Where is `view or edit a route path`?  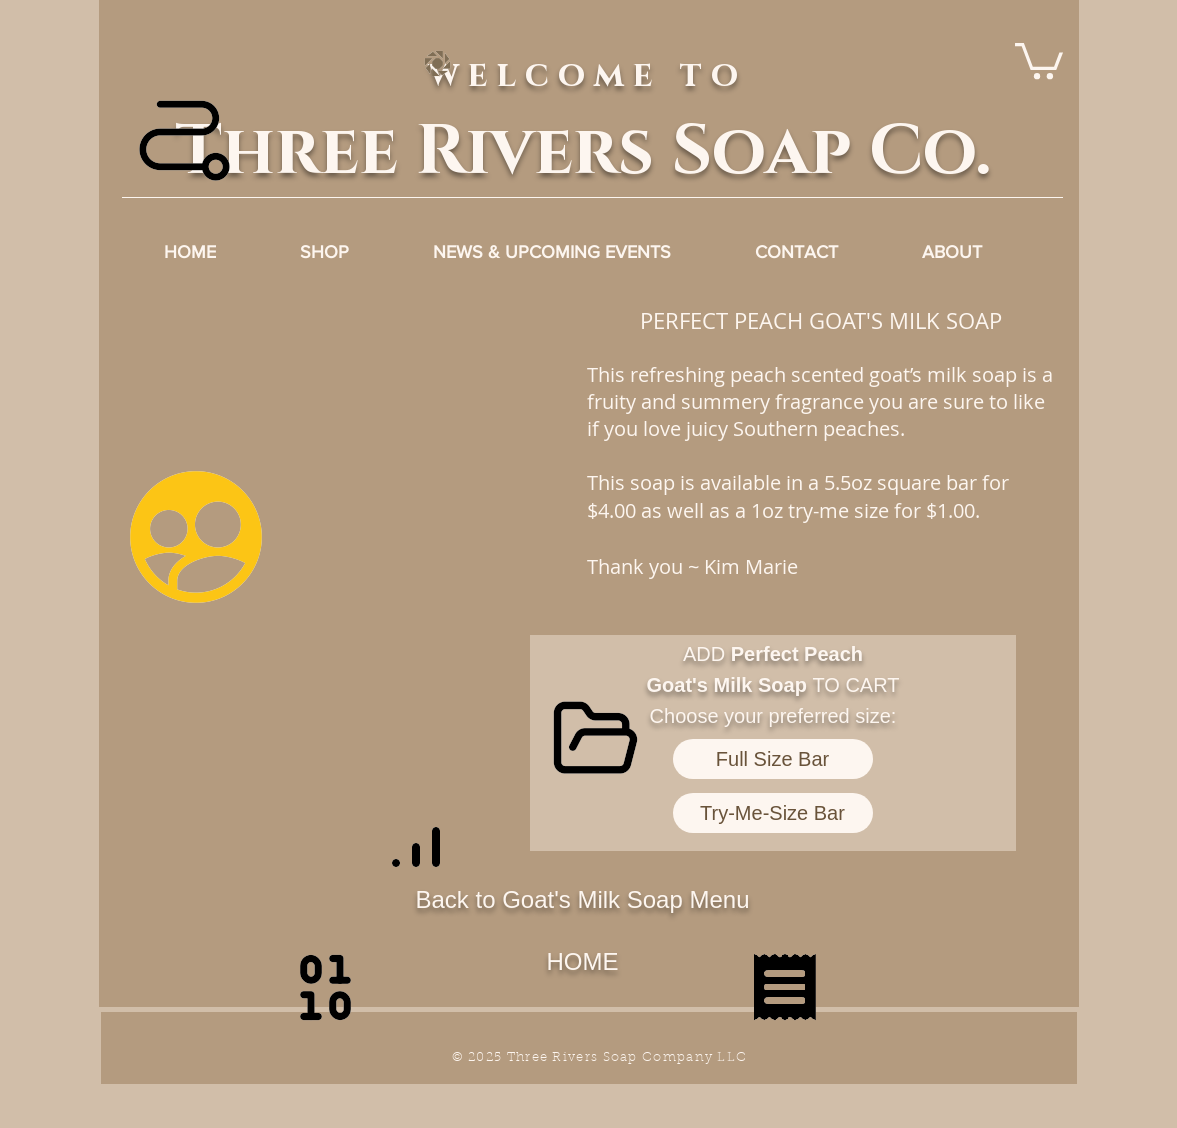 view or edit a route path is located at coordinates (184, 135).